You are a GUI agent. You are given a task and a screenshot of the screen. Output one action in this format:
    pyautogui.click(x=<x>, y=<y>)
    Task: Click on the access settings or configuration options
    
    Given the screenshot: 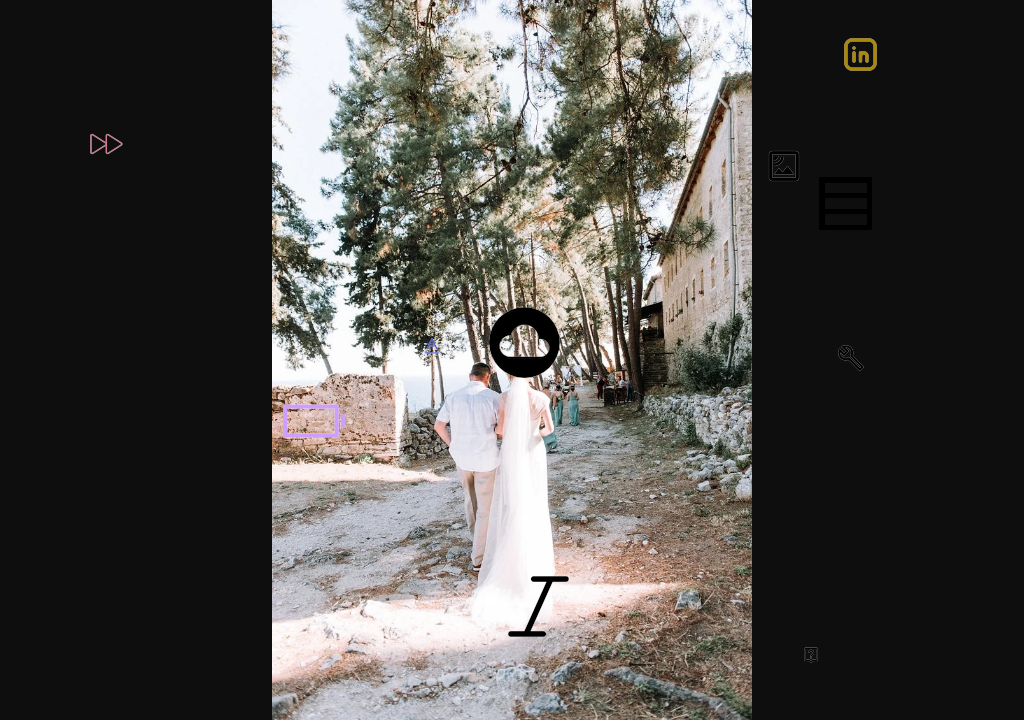 What is the action you would take?
    pyautogui.click(x=851, y=358)
    